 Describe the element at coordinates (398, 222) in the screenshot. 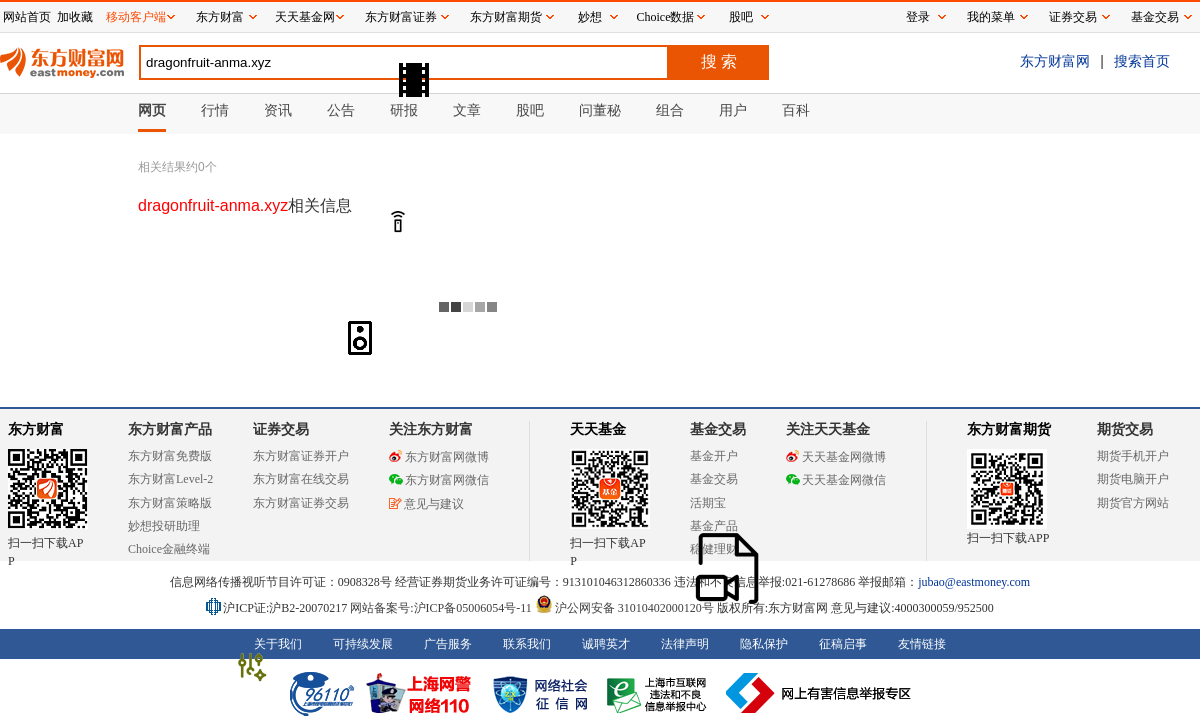

I see `access remote control settings` at that location.